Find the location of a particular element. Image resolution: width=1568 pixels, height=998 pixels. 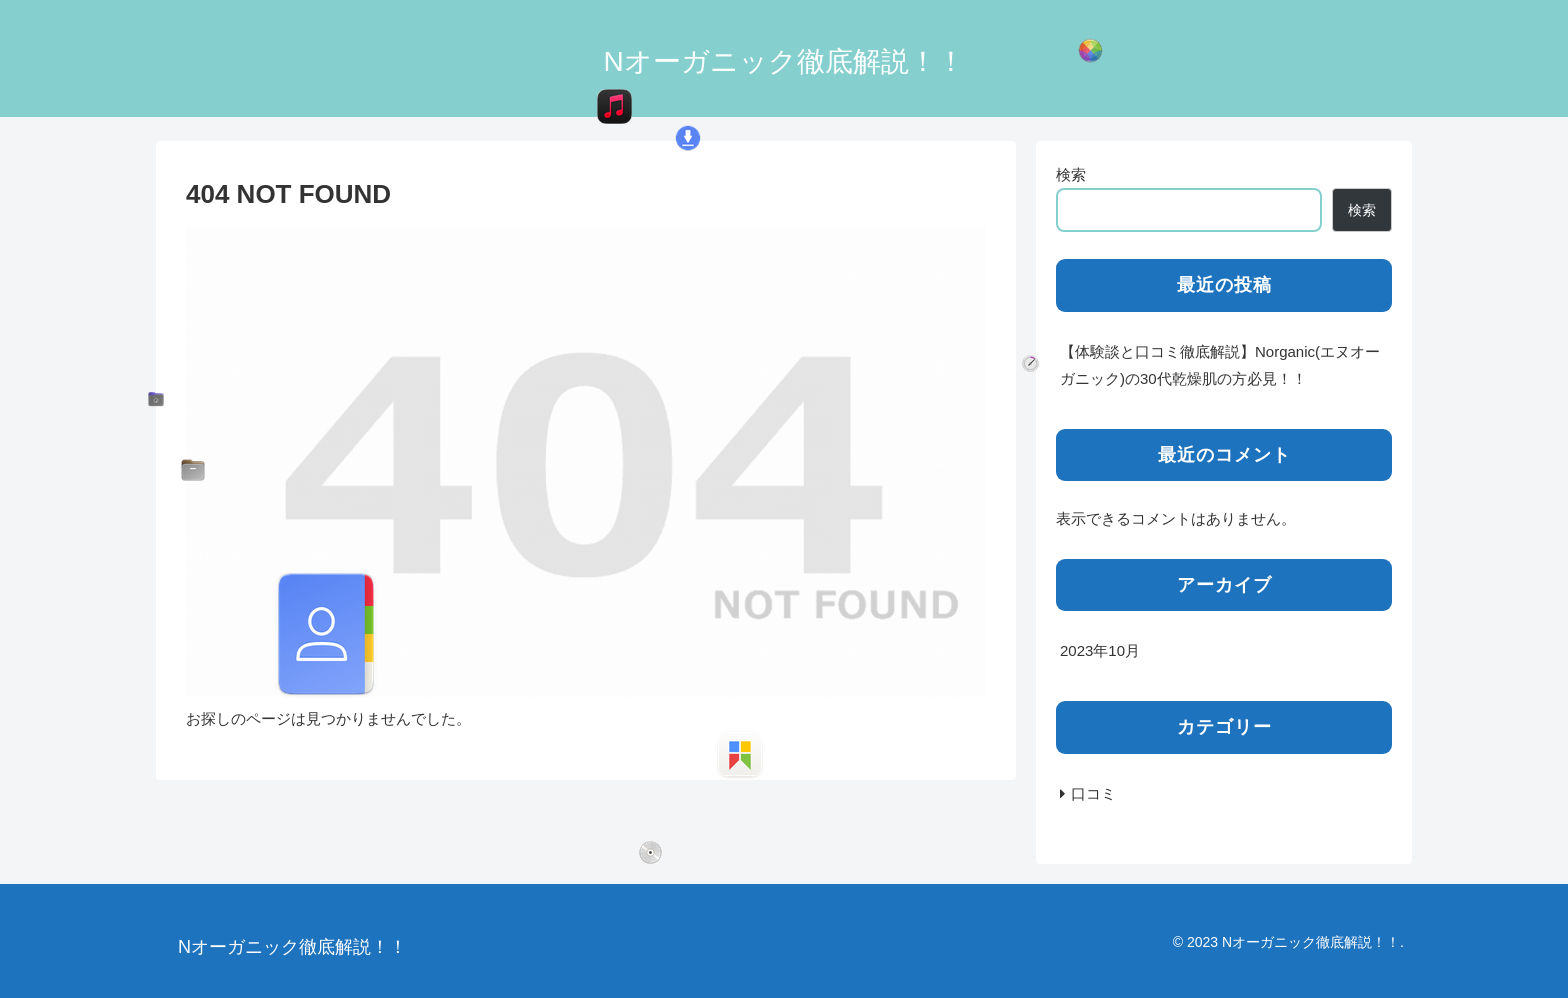

open sysprof system profiler application is located at coordinates (1030, 363).